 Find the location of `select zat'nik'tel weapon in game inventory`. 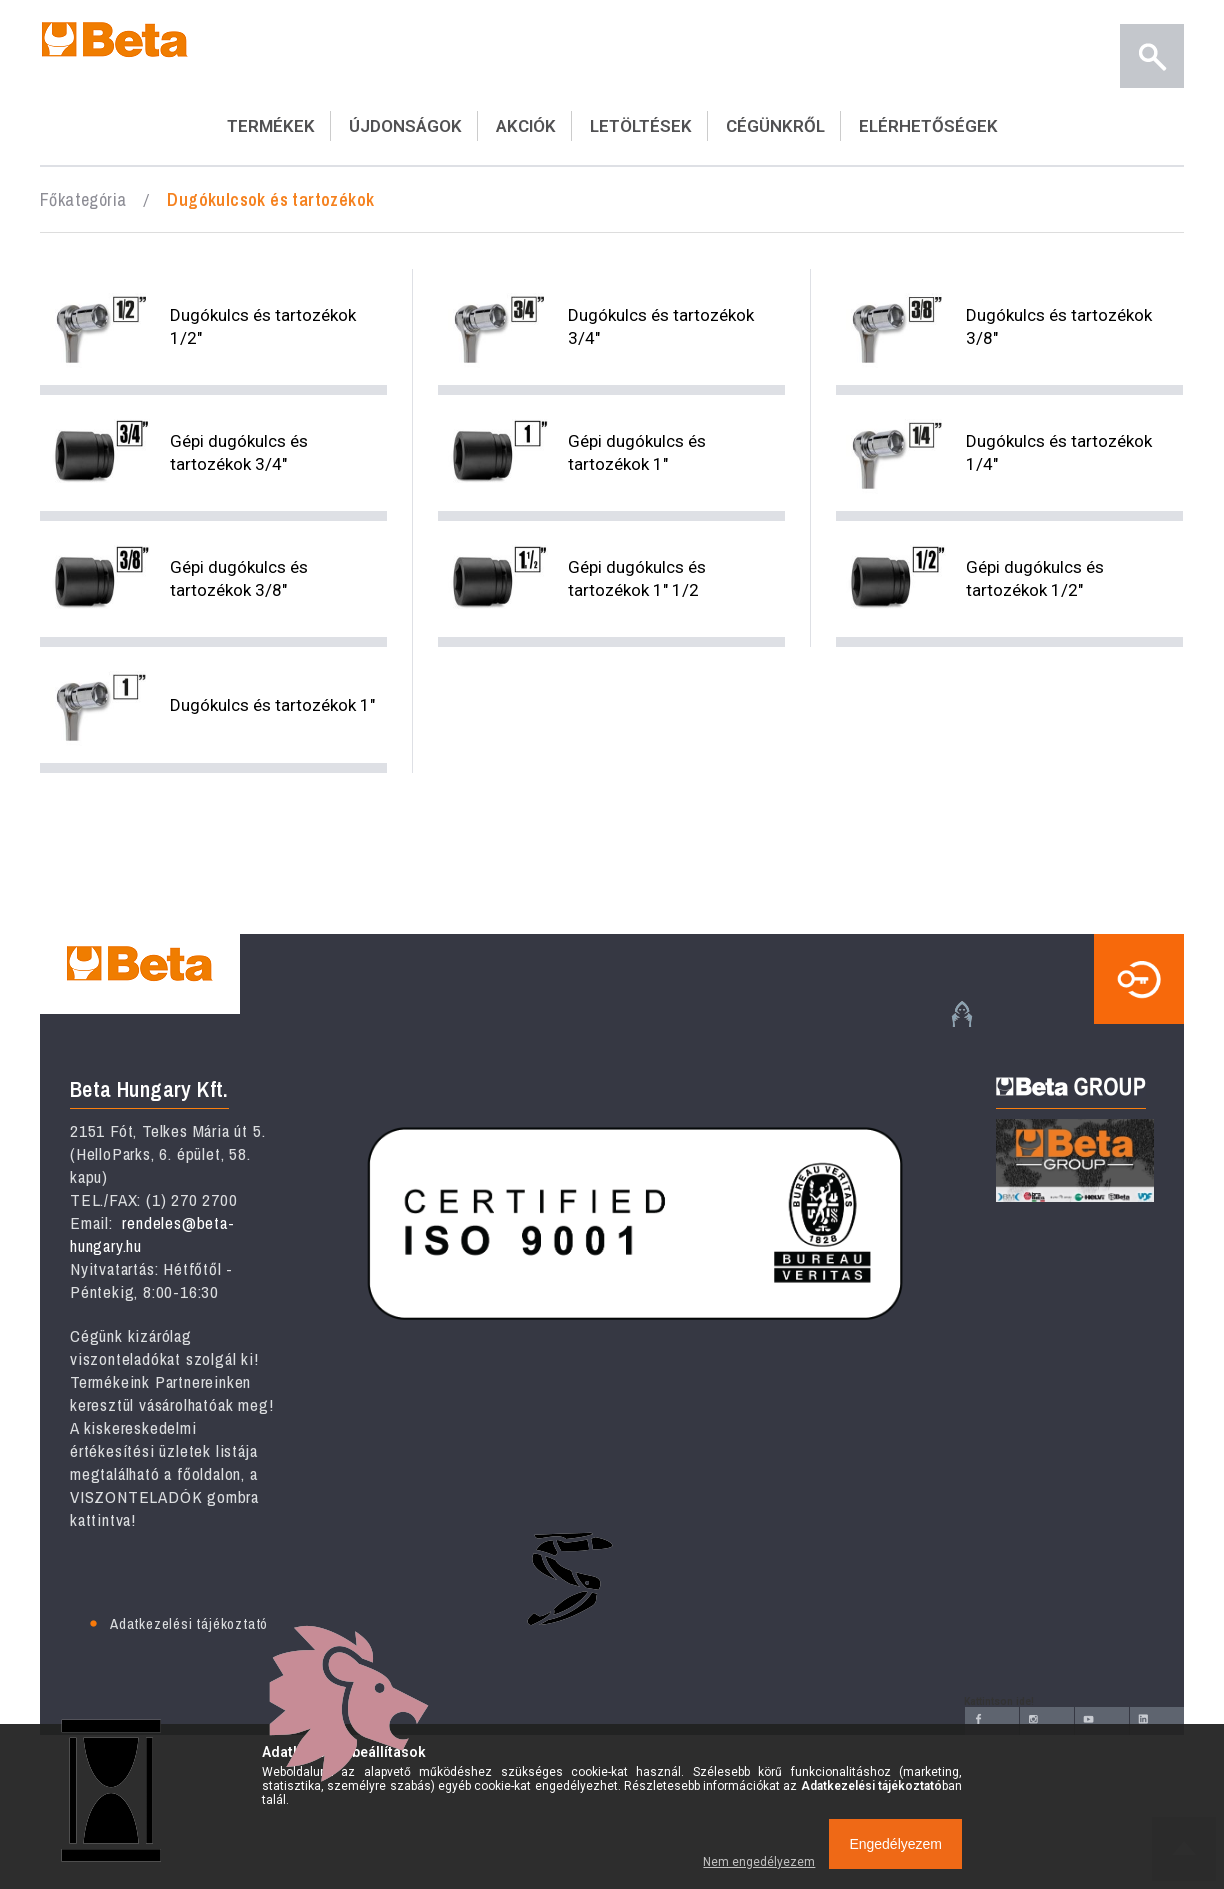

select zat'nik'tel weapon in game inventory is located at coordinates (570, 1579).